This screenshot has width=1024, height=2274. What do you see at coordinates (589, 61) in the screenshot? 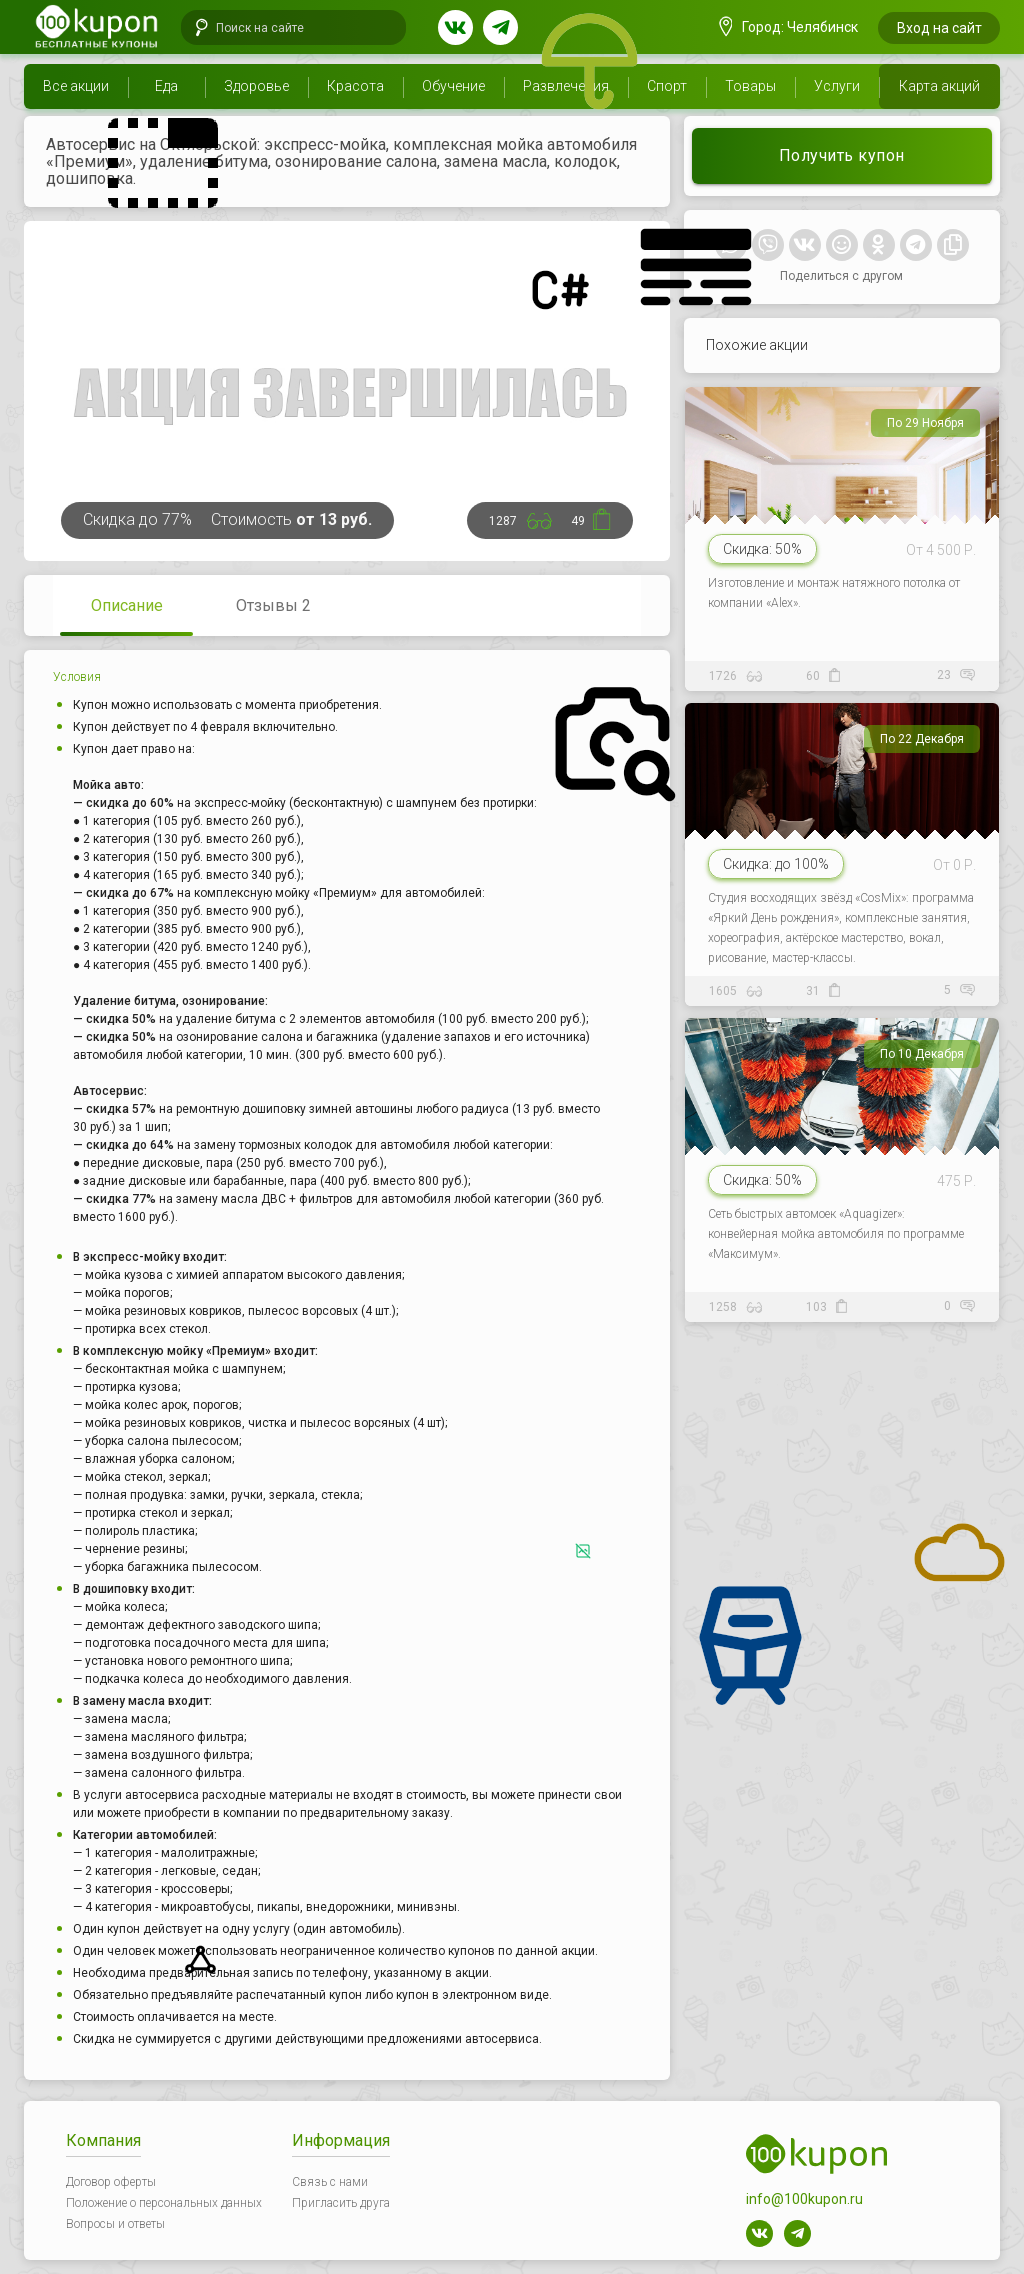
I see `view weather protection or rain forecast` at bounding box center [589, 61].